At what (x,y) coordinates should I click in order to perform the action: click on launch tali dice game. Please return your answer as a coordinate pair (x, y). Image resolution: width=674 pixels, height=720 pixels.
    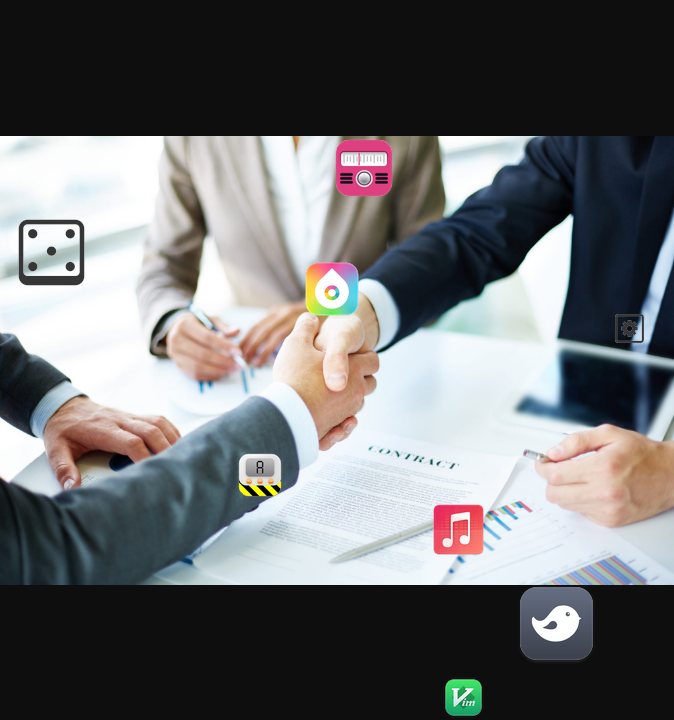
    Looking at the image, I should click on (51, 252).